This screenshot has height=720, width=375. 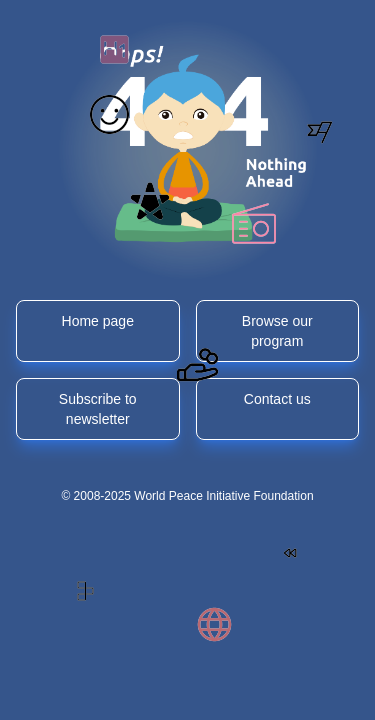 I want to click on format text as heading level 1, so click(x=114, y=49).